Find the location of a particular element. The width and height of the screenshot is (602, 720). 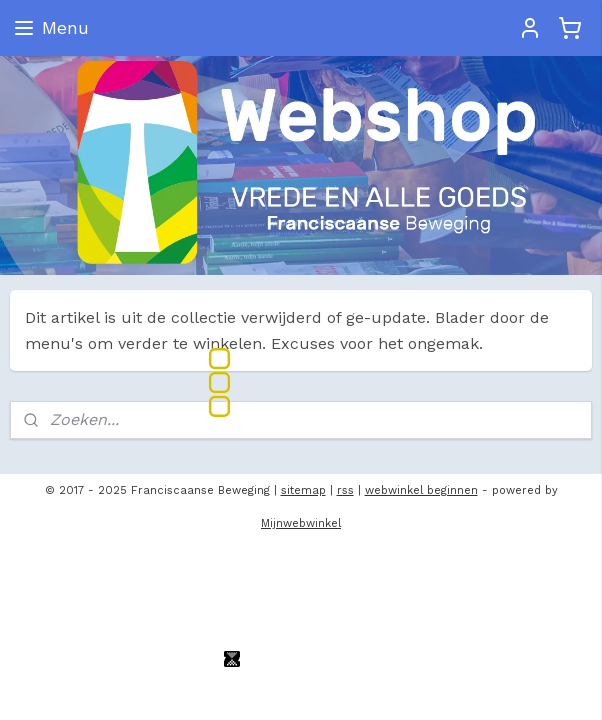

openzfs file system branding logo is located at coordinates (232, 659).